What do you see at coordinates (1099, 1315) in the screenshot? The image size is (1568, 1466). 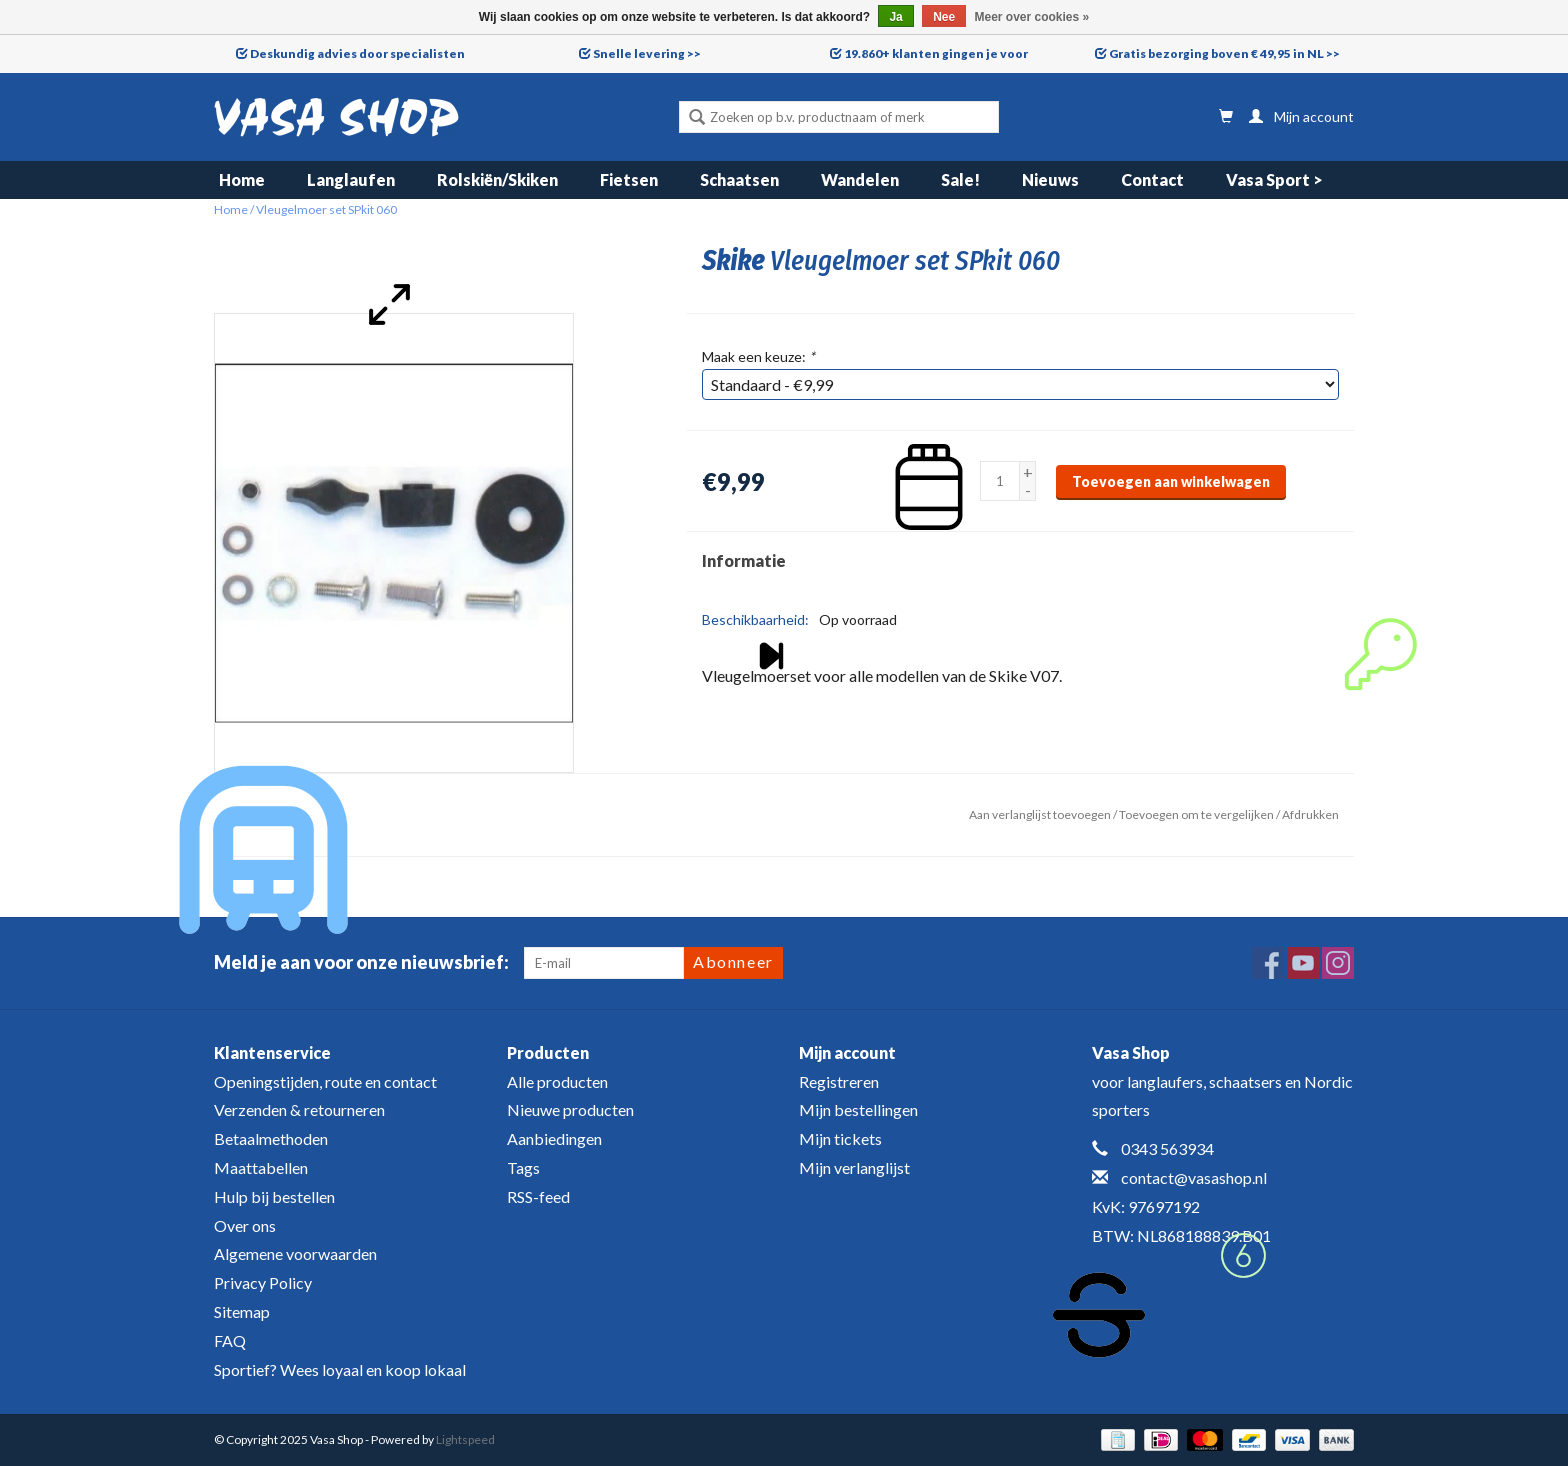 I see `apply strikethrough formatting to selected text` at bounding box center [1099, 1315].